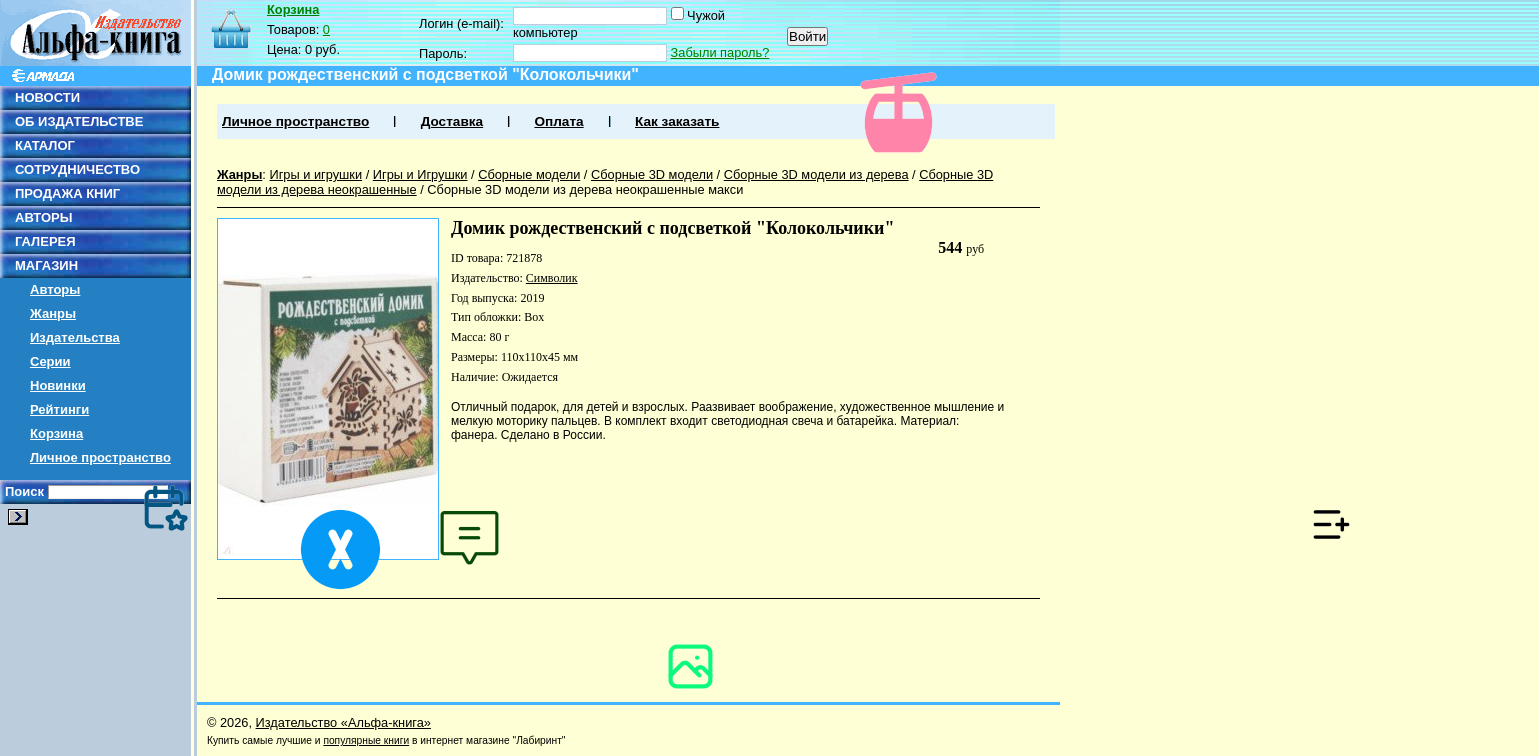  What do you see at coordinates (1331, 524) in the screenshot?
I see `add a new item to the list` at bounding box center [1331, 524].